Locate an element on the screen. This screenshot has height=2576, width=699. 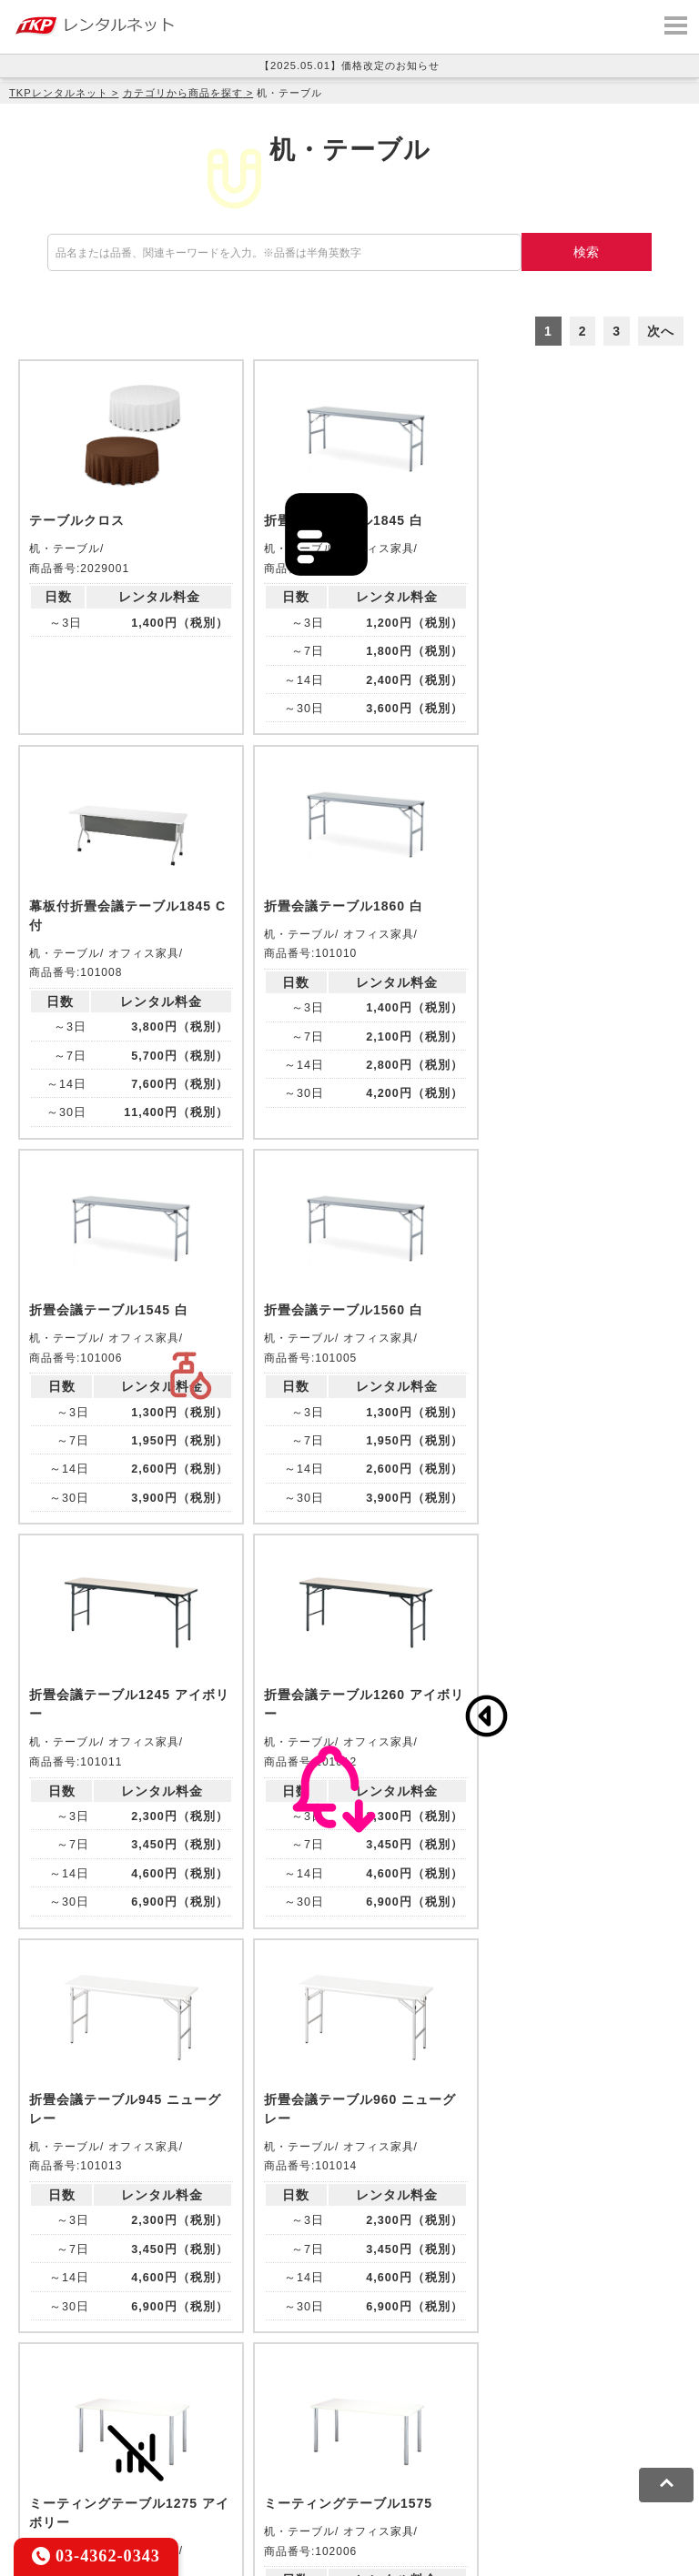
go back to the previous screen is located at coordinates (486, 1716).